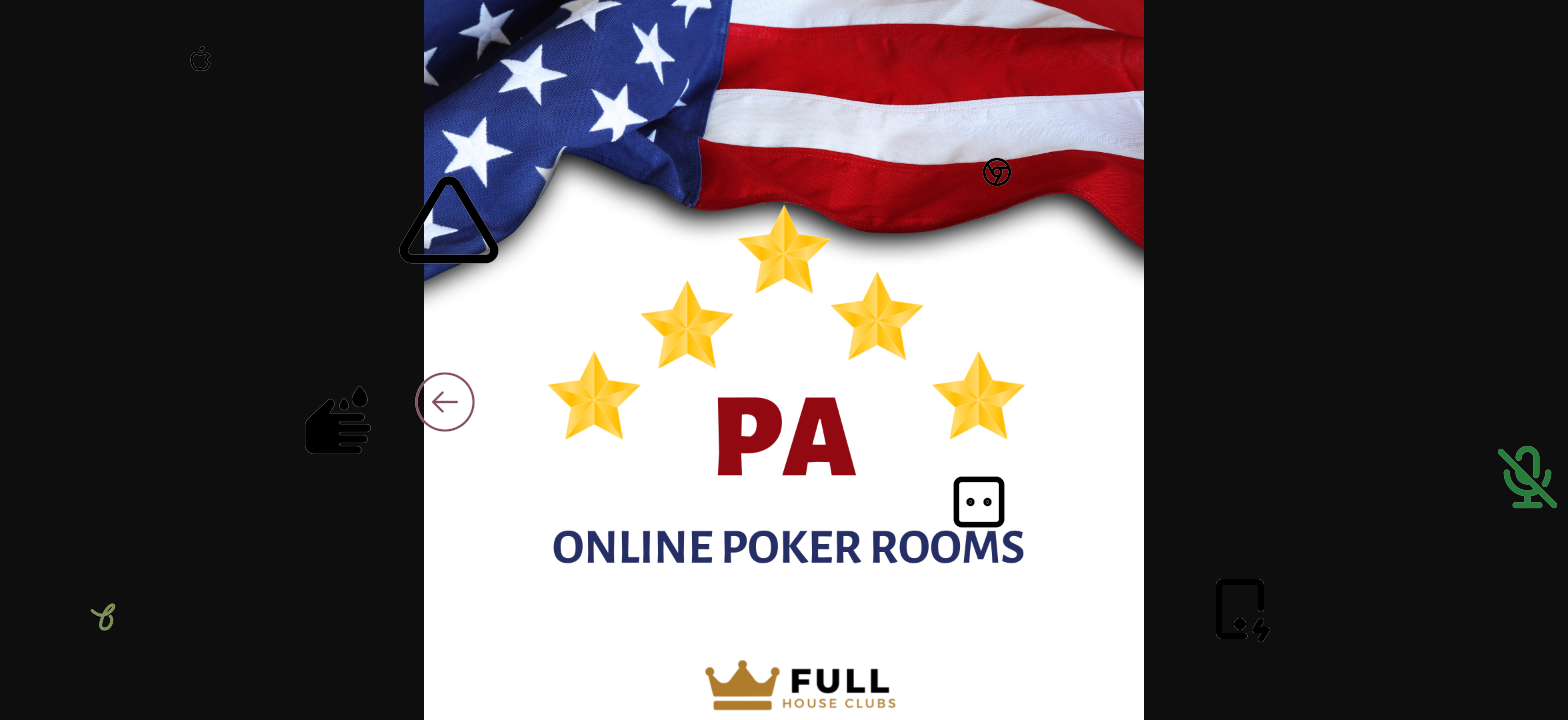 The height and width of the screenshot is (720, 1568). What do you see at coordinates (1240, 609) in the screenshot?
I see `tablet charging status` at bounding box center [1240, 609].